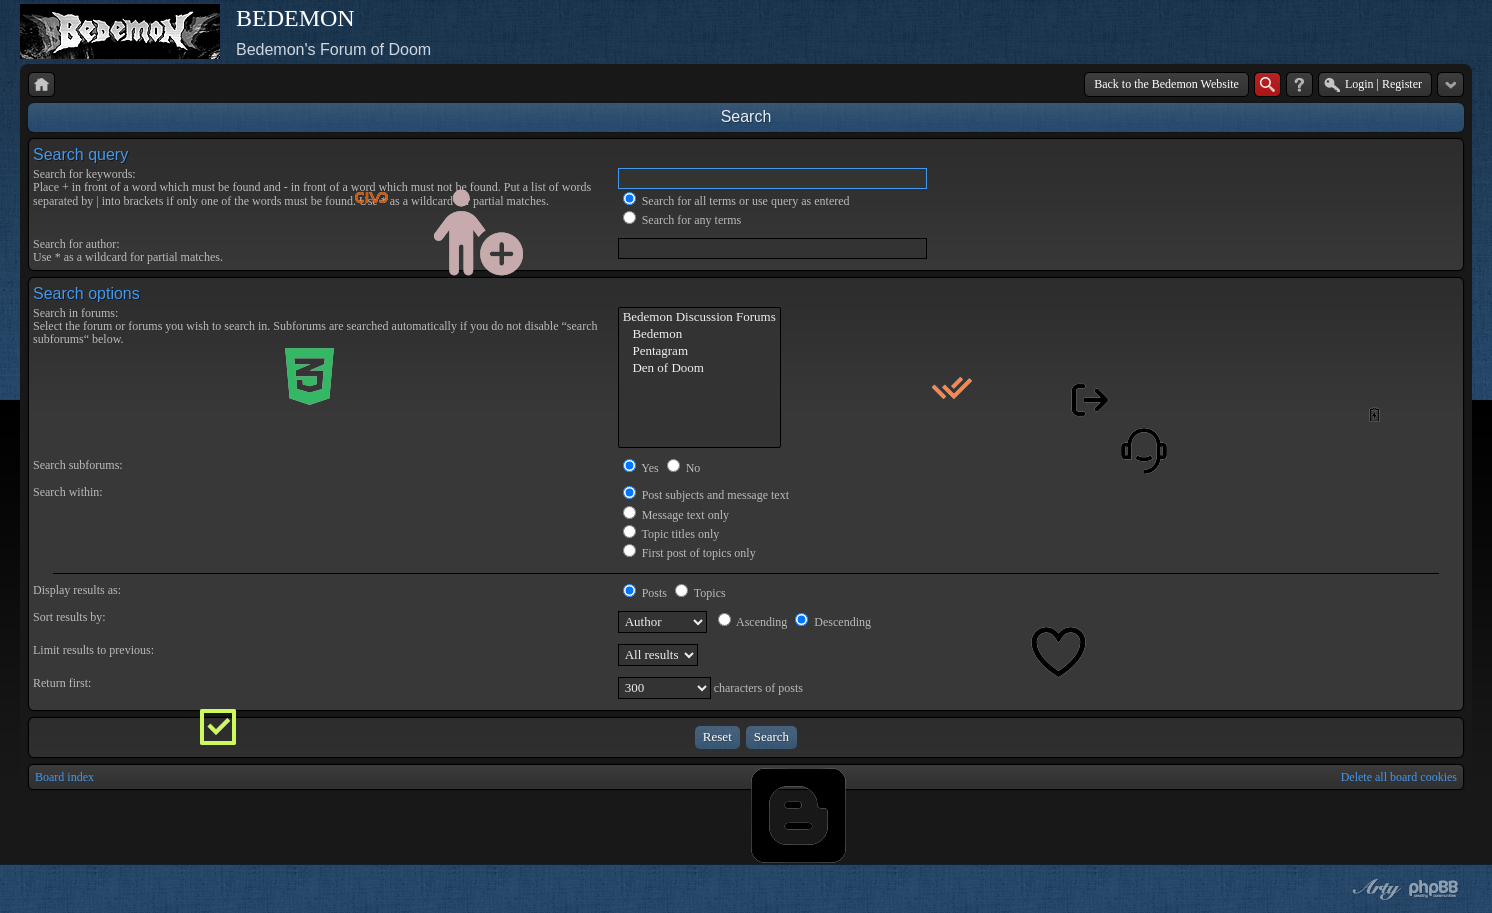 This screenshot has height=913, width=1492. I want to click on civo cloud platform logo, so click(371, 197).